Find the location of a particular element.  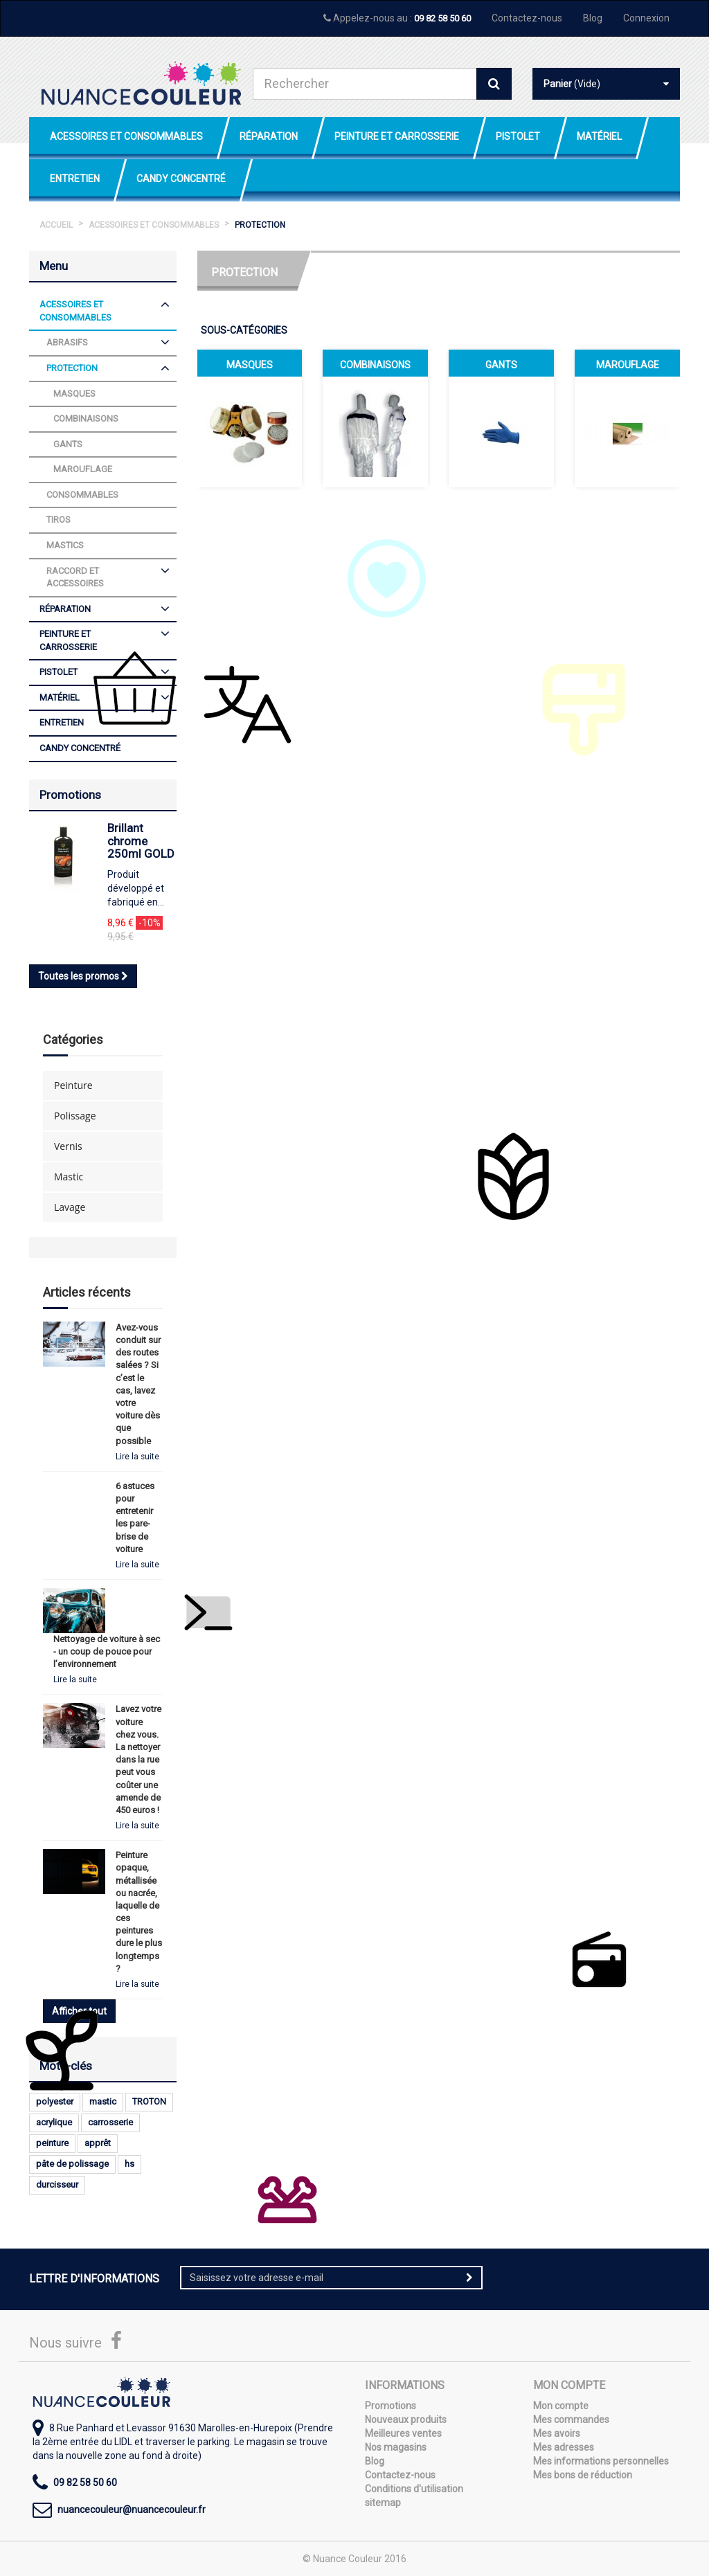

filter by grain or wheat products is located at coordinates (513, 1178).